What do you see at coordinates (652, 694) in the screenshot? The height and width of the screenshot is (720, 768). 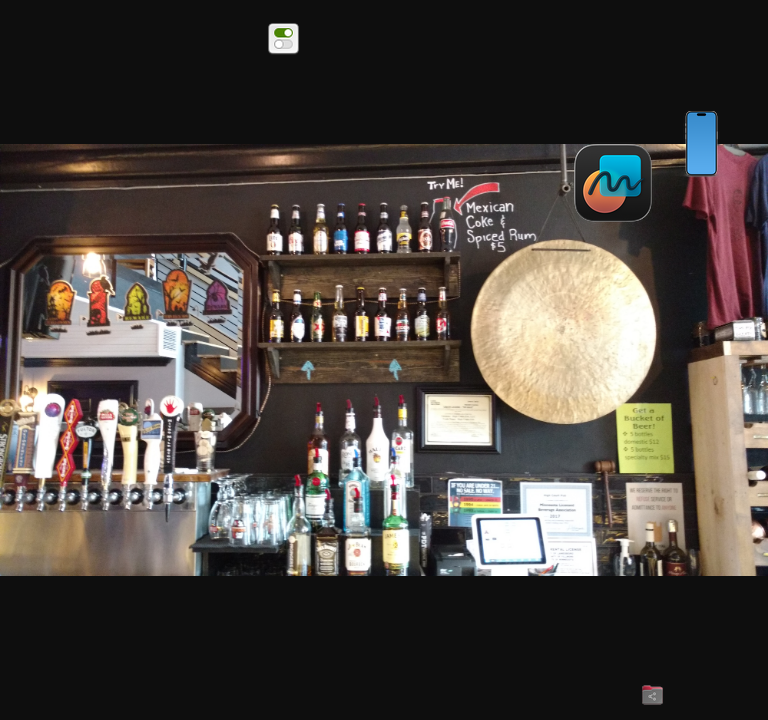 I see `open your public shared folder` at bounding box center [652, 694].